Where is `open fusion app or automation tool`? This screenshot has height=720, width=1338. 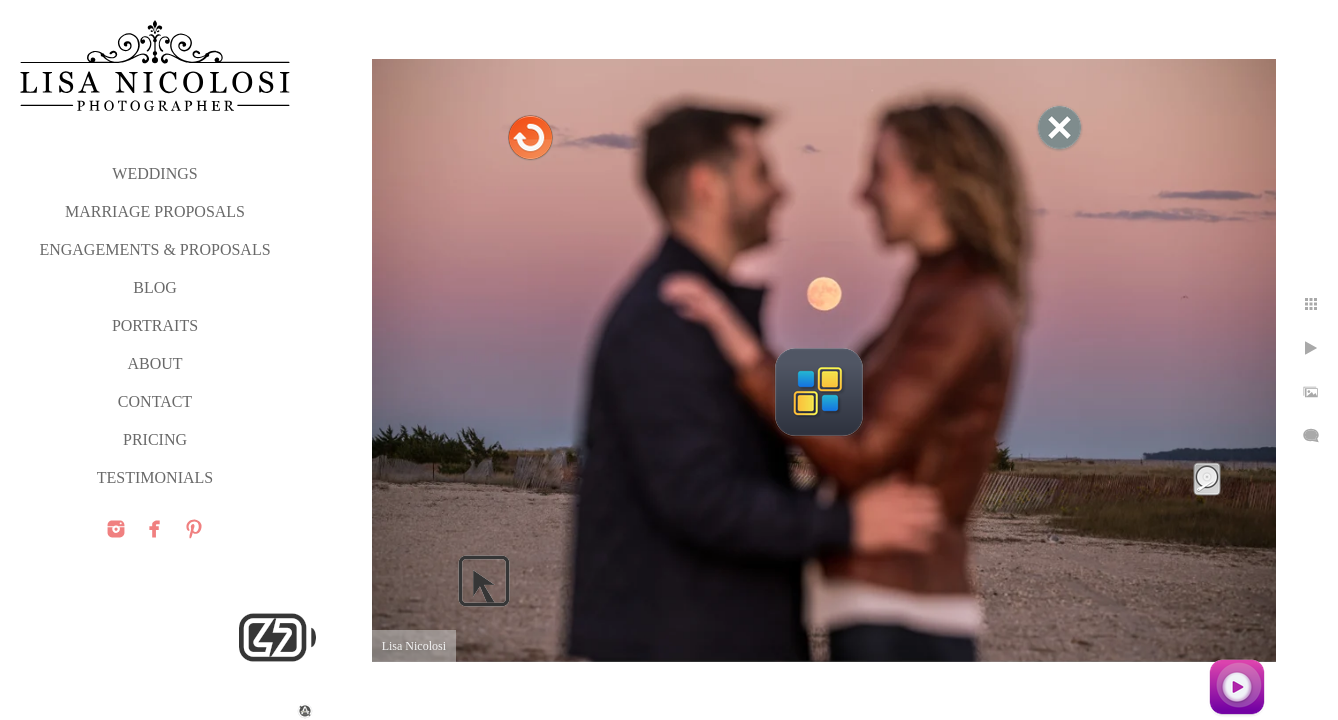
open fusion app or automation tool is located at coordinates (484, 581).